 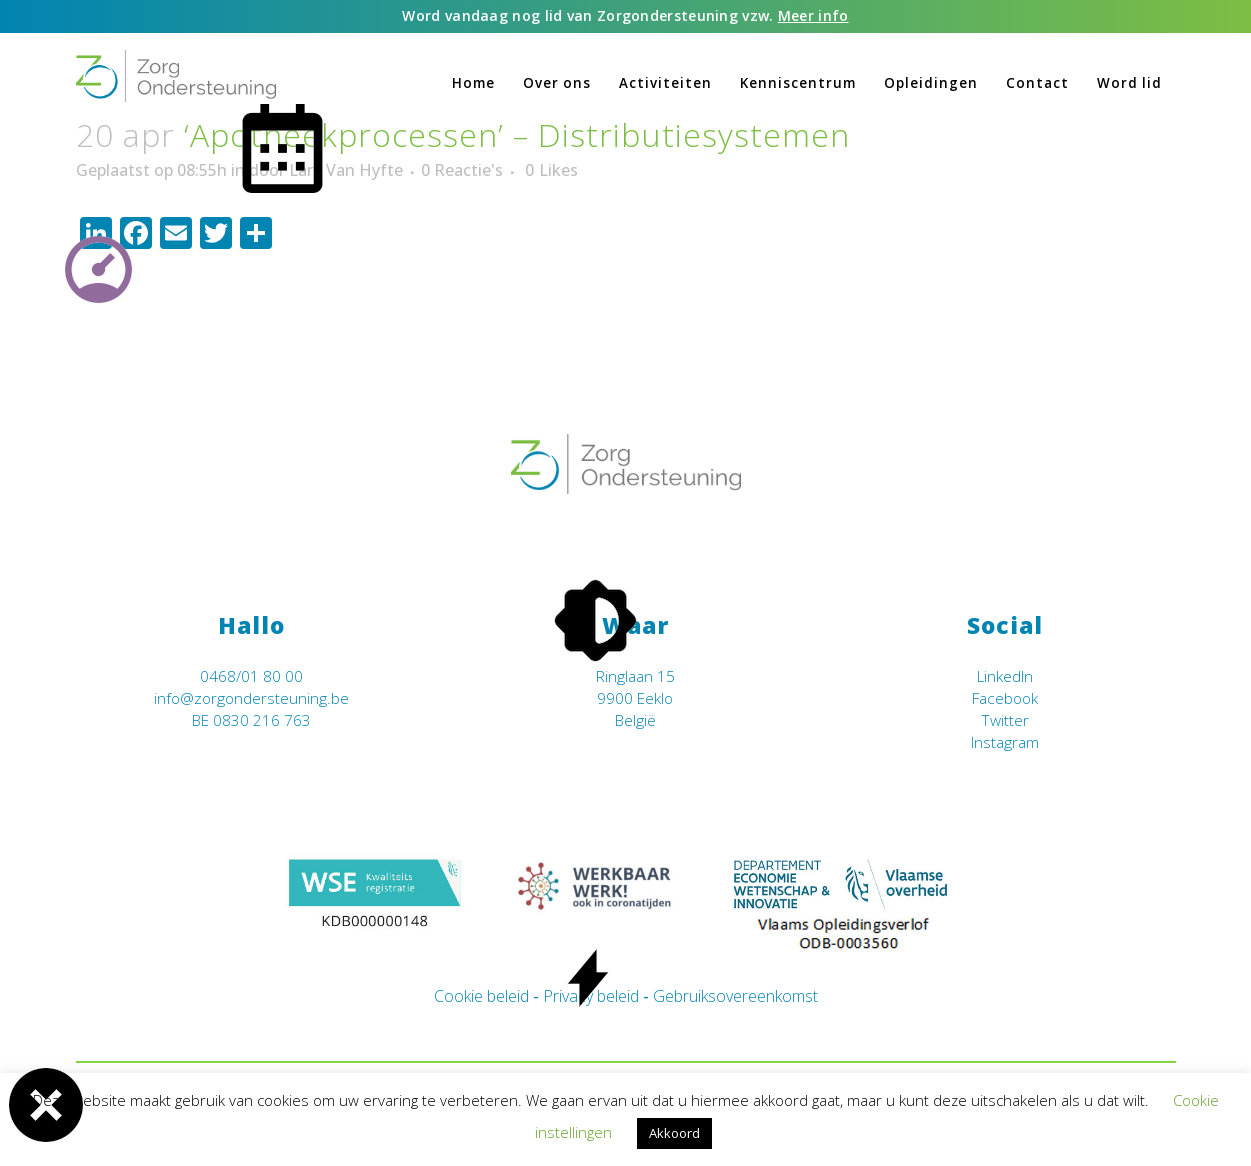 What do you see at coordinates (98, 269) in the screenshot?
I see `access the dashboard overview` at bounding box center [98, 269].